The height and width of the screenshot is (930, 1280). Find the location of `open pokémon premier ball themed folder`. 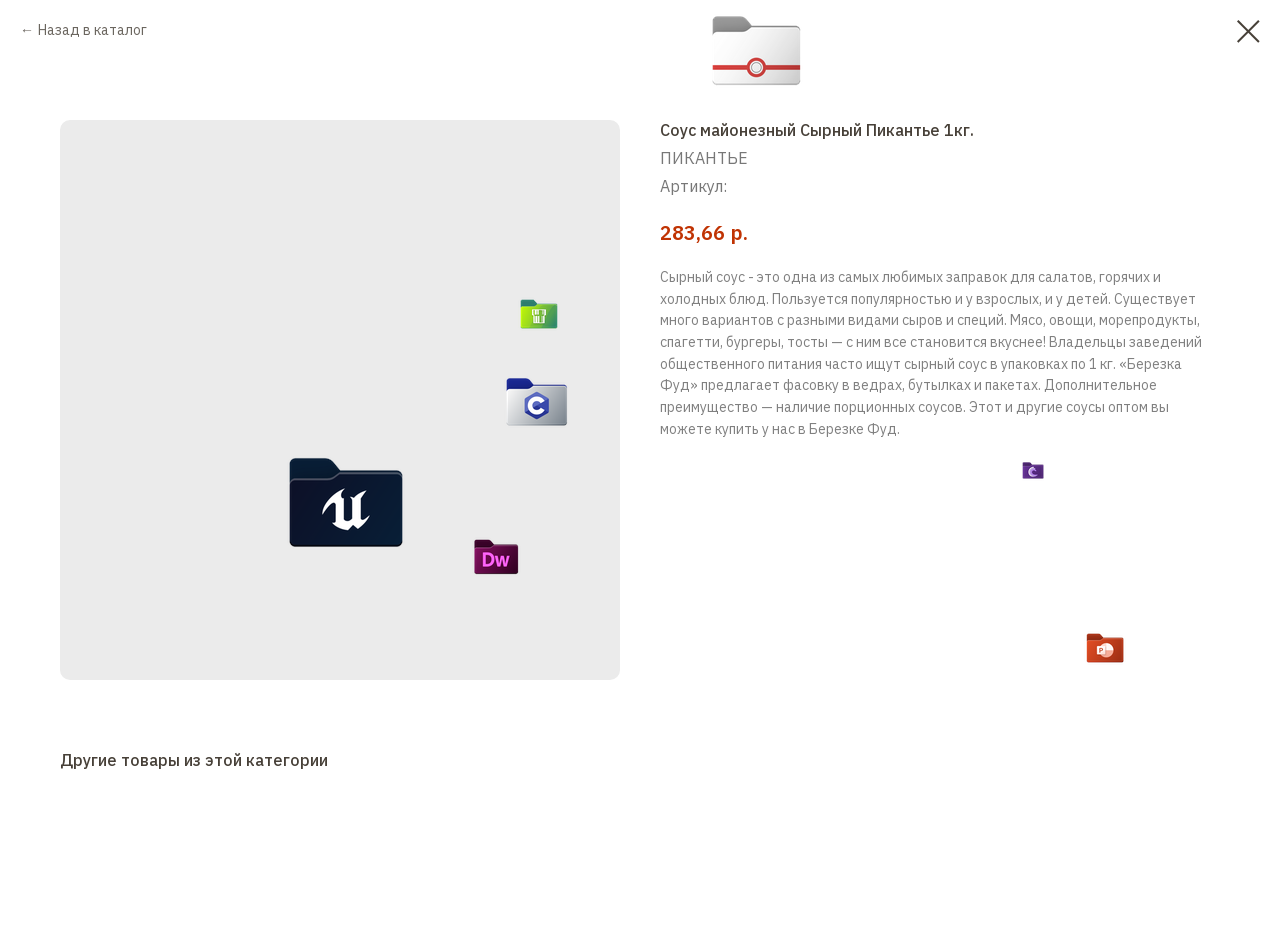

open pokémon premier ball themed folder is located at coordinates (756, 53).